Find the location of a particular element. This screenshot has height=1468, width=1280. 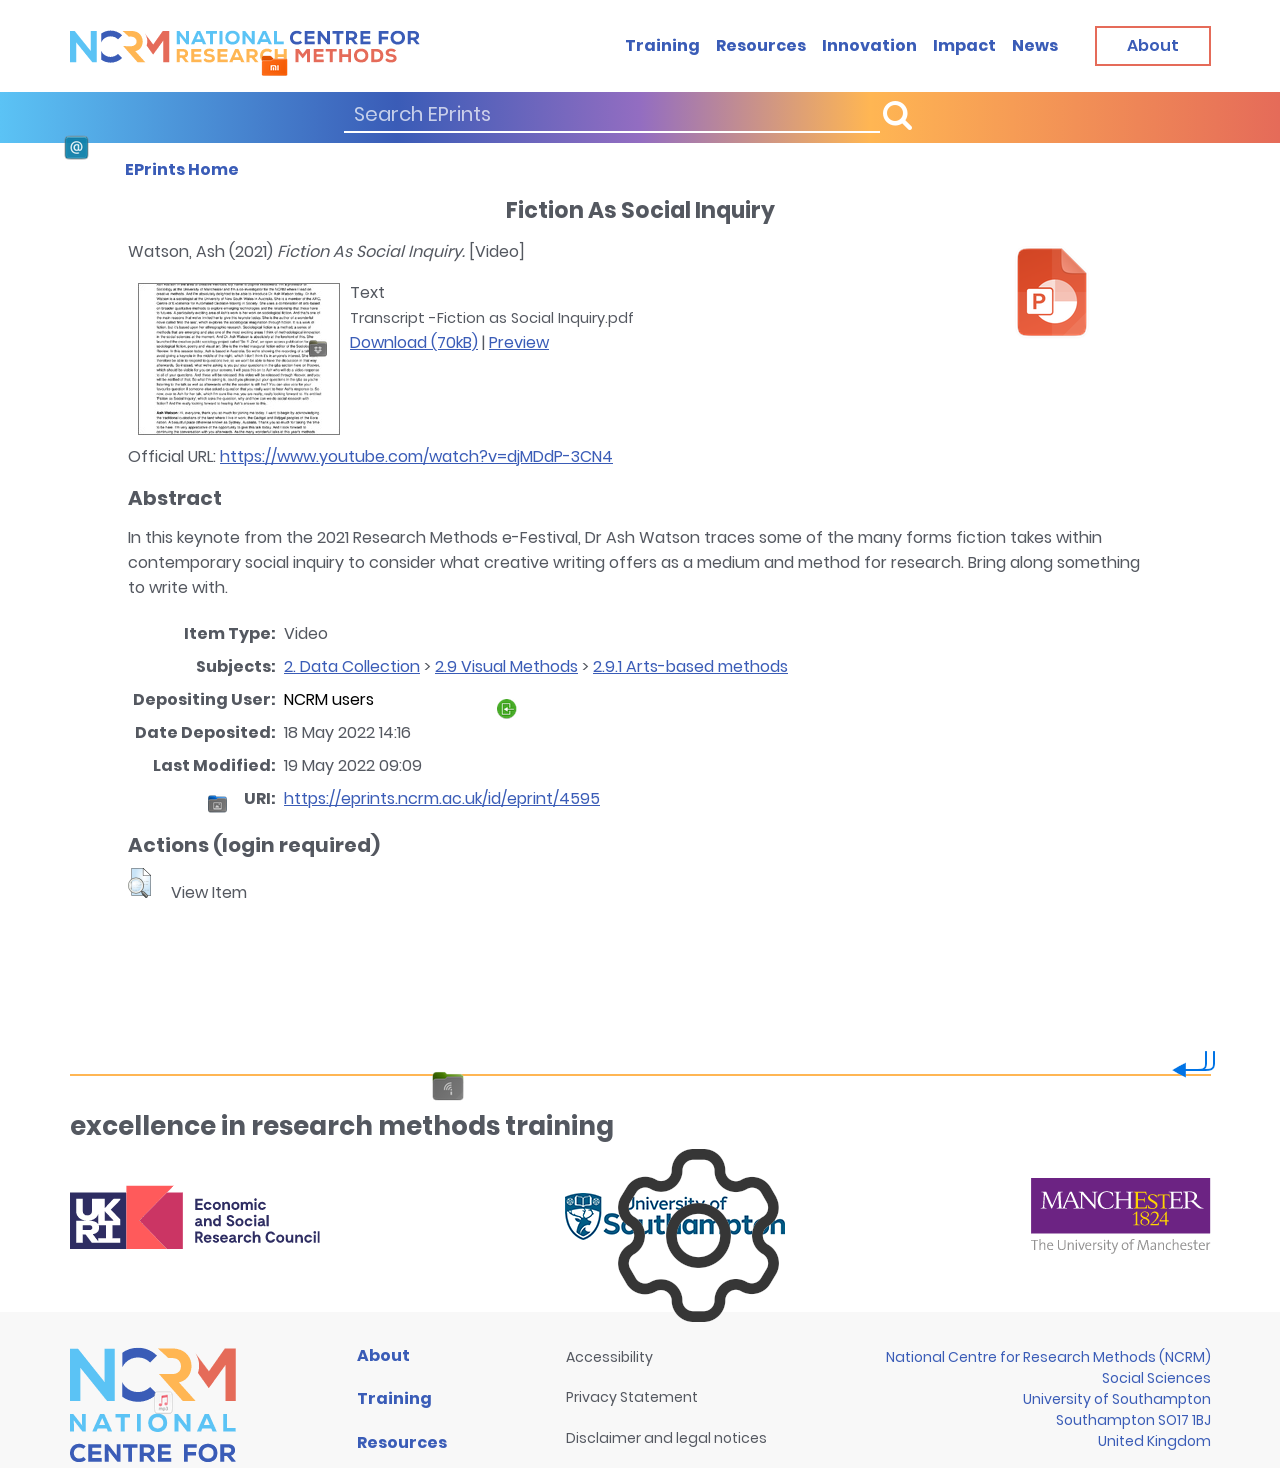

microsoft powerpoint file is located at coordinates (1052, 292).